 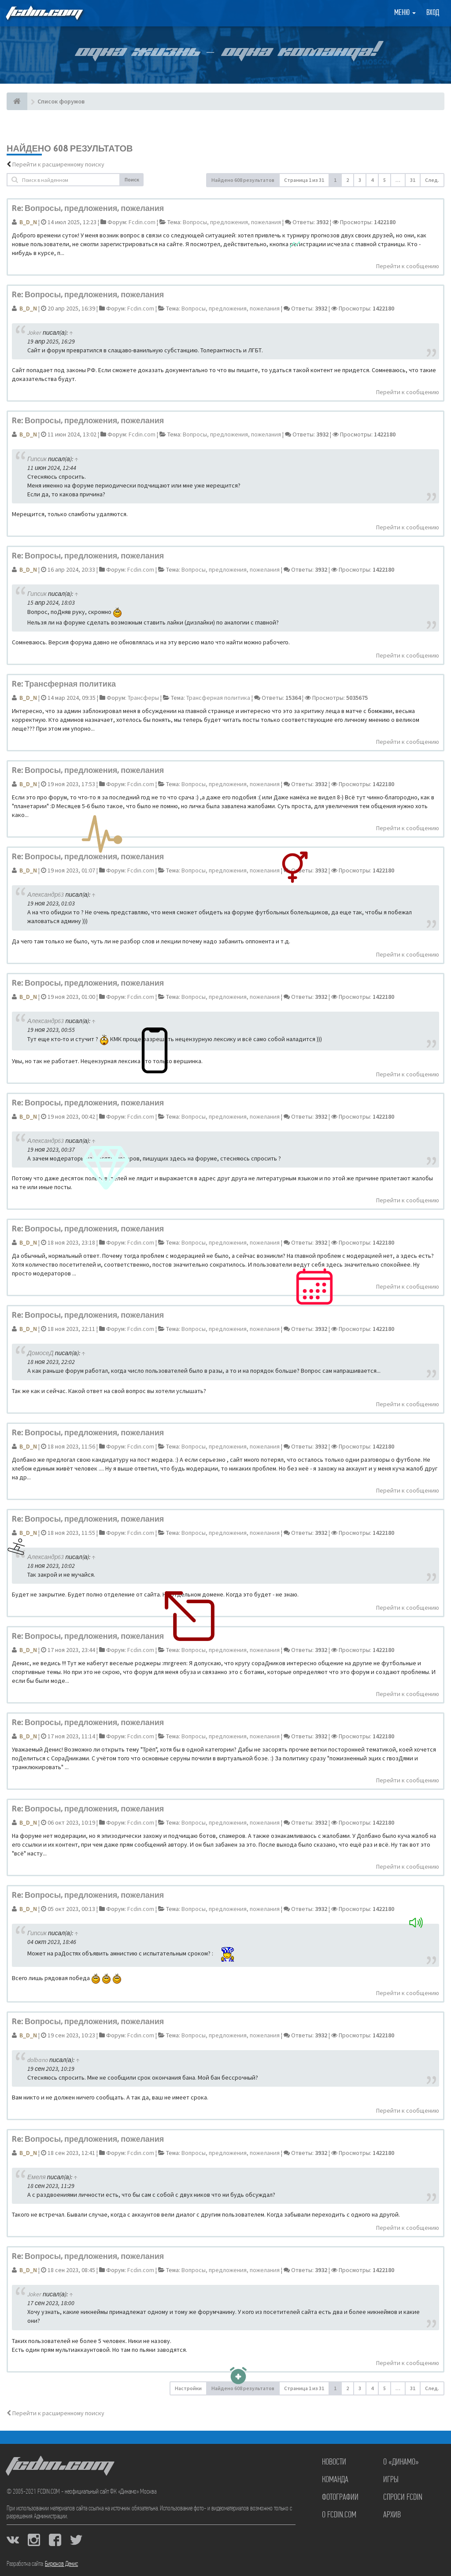 What do you see at coordinates (314, 1286) in the screenshot?
I see `view or open the calendar` at bounding box center [314, 1286].